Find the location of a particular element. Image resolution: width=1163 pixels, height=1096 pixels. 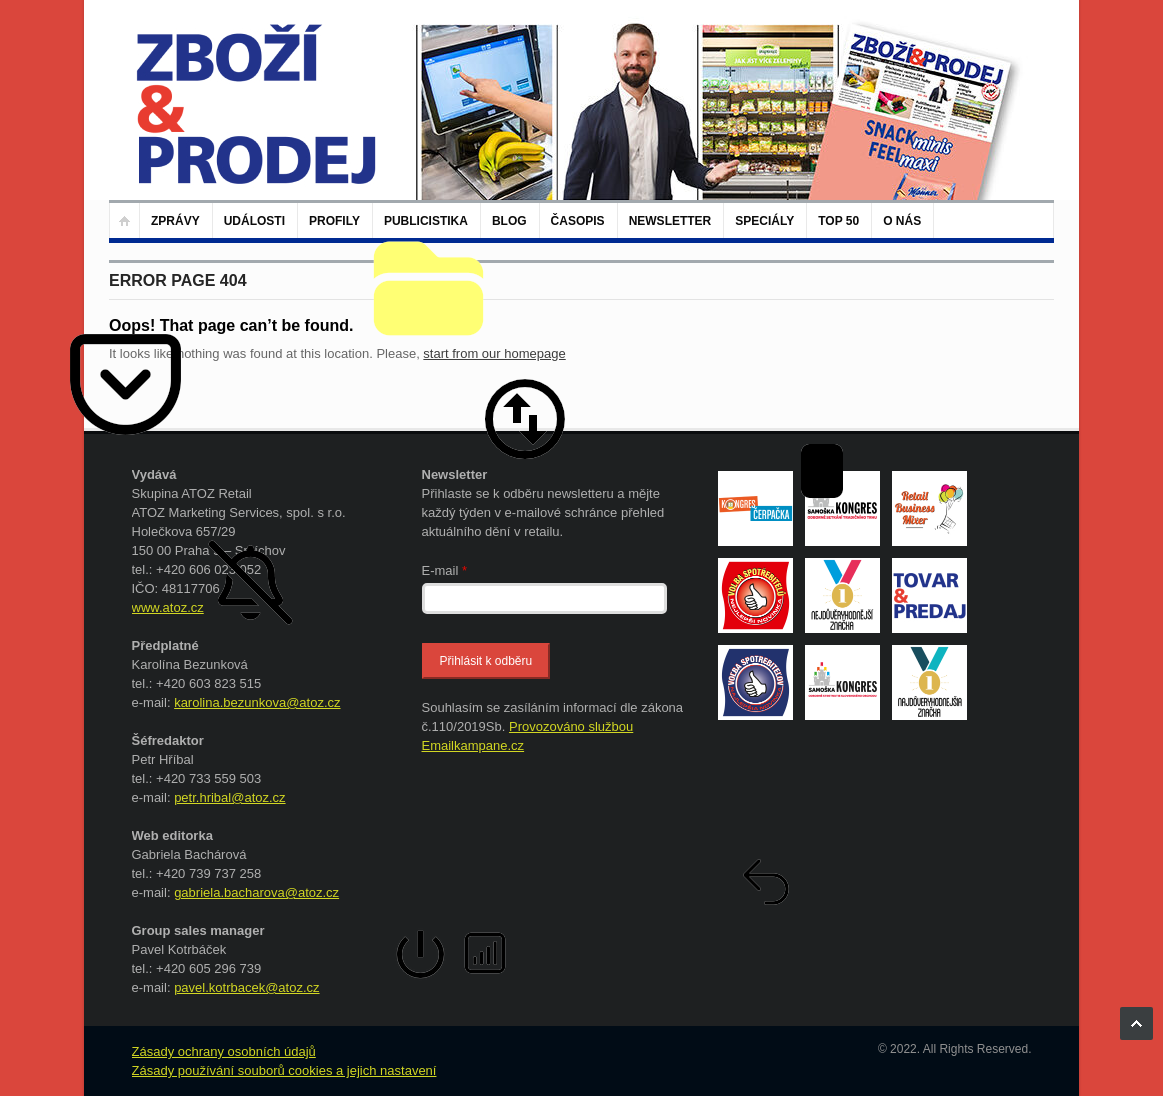

view analytics or statistics is located at coordinates (485, 953).